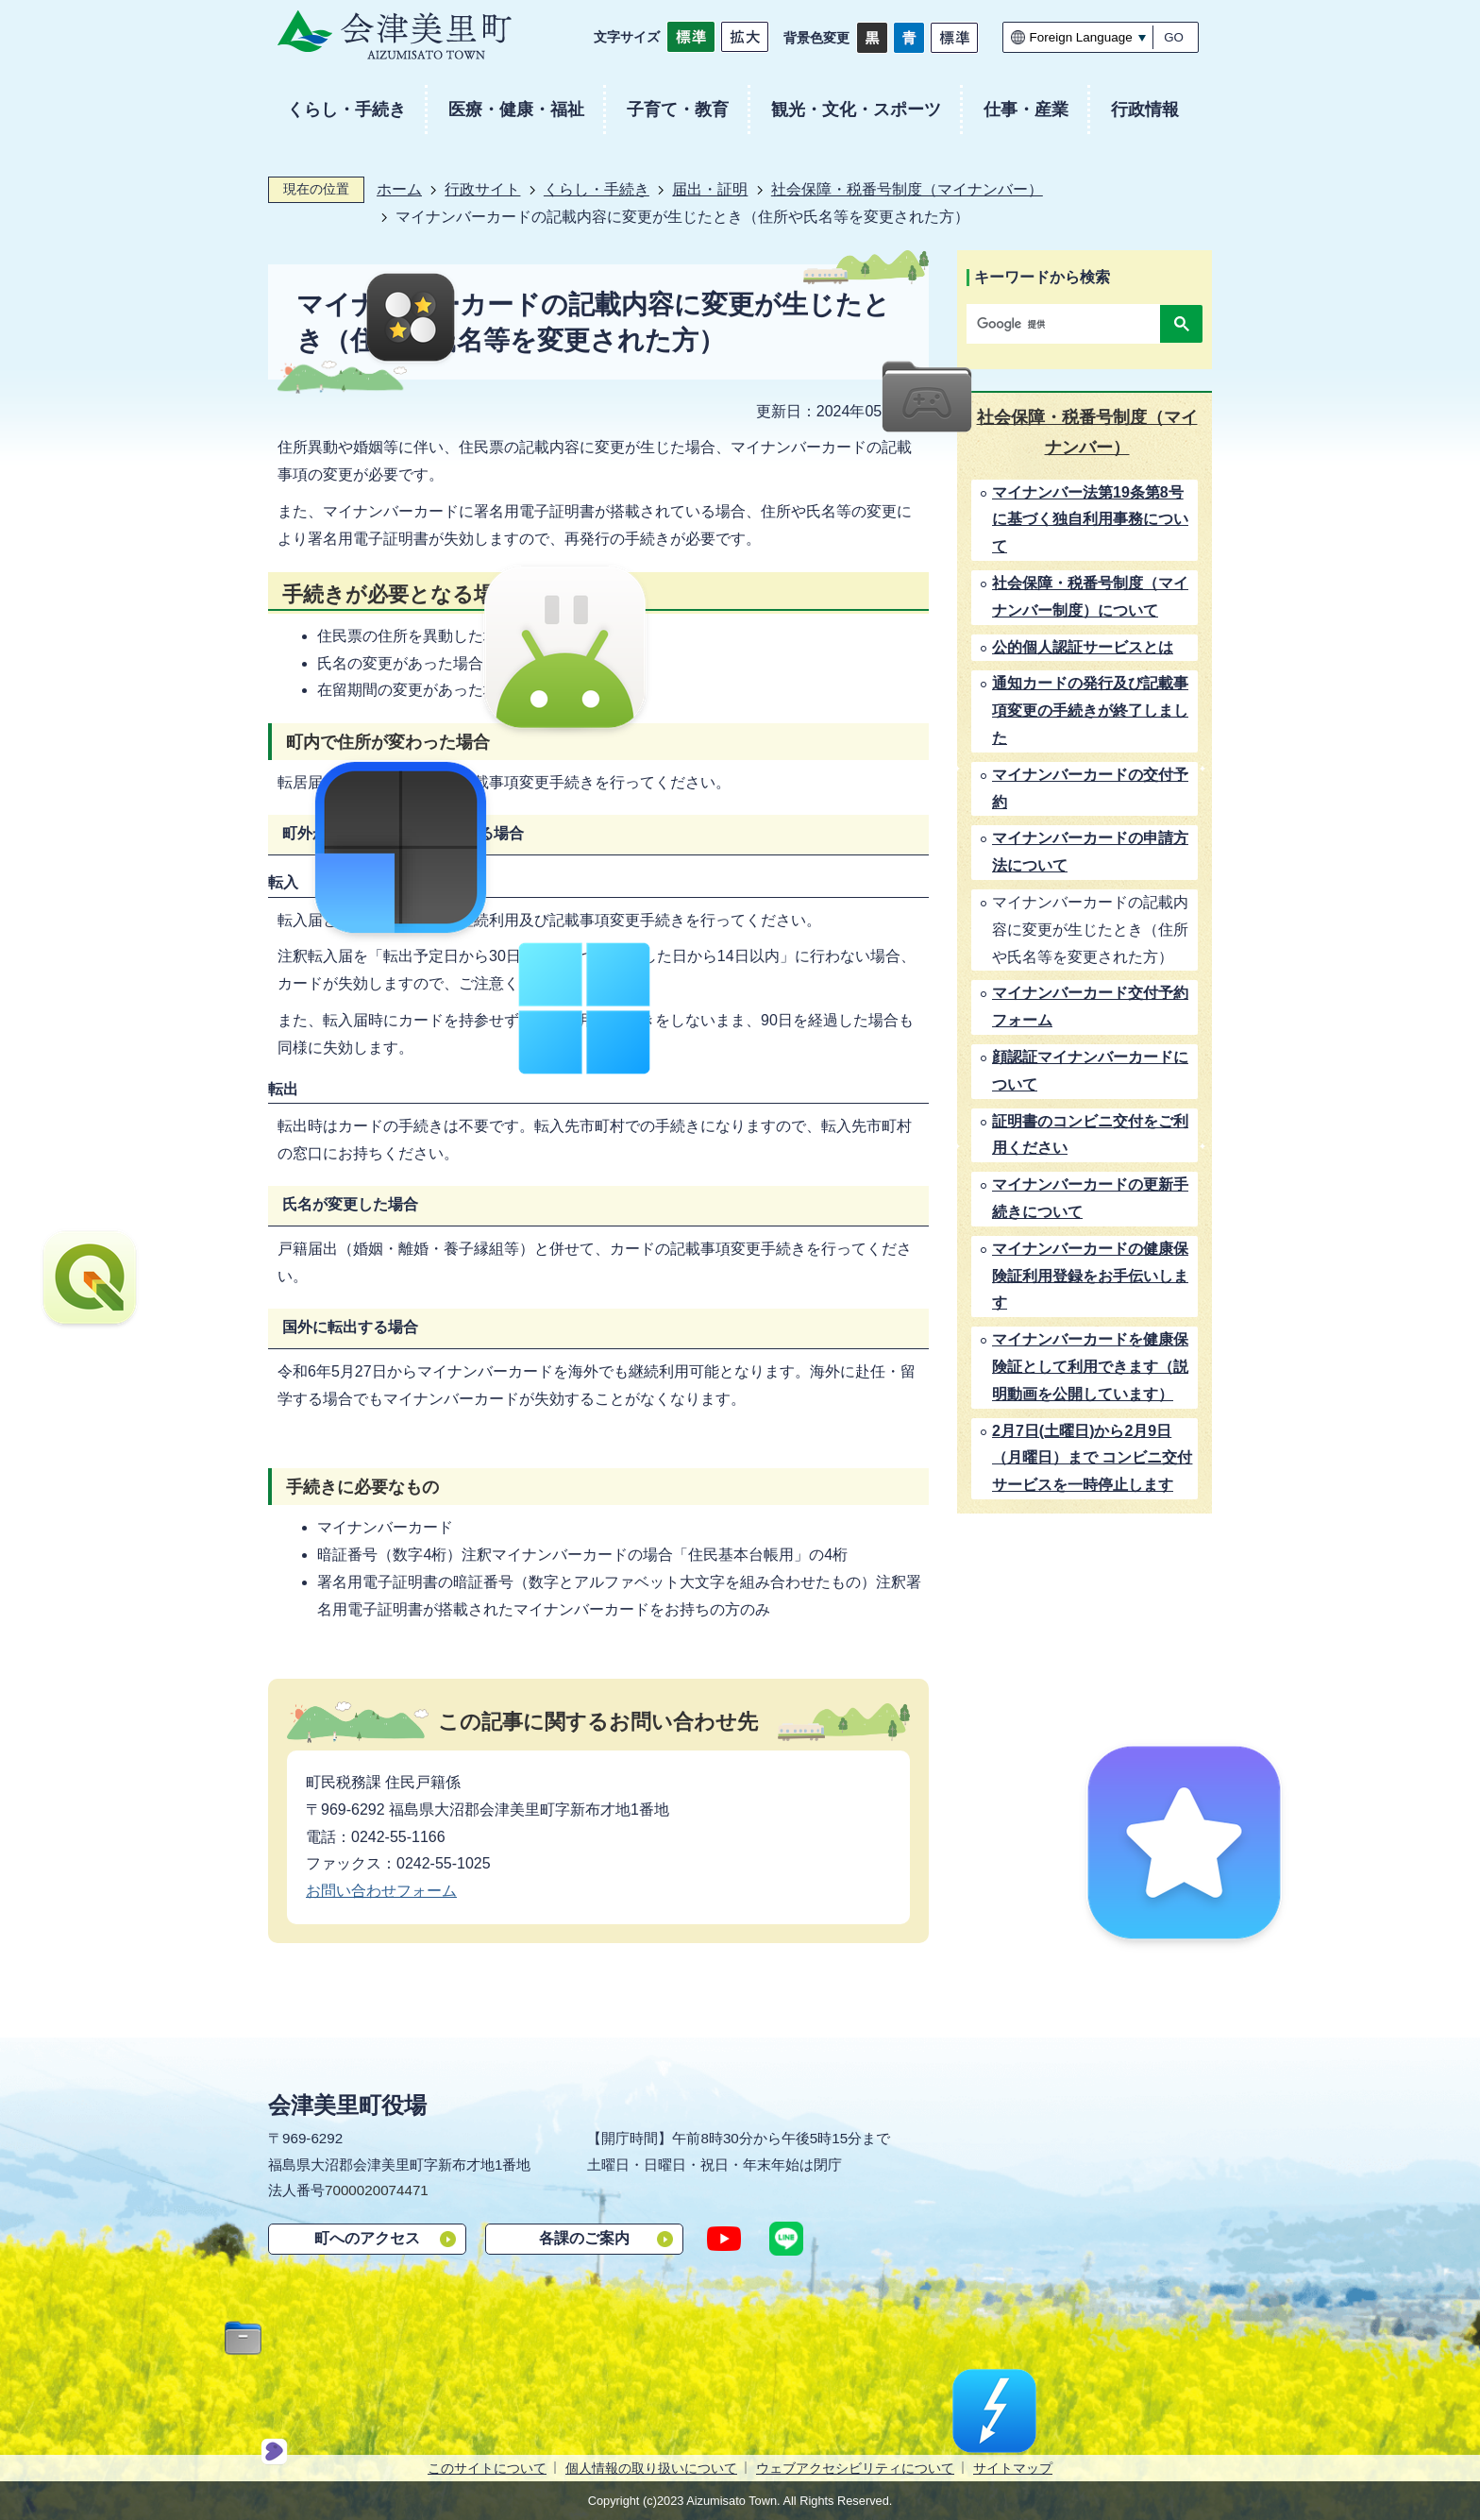 This screenshot has height=2520, width=1480. Describe the element at coordinates (411, 317) in the screenshot. I see `launch iagno reversi board game` at that location.